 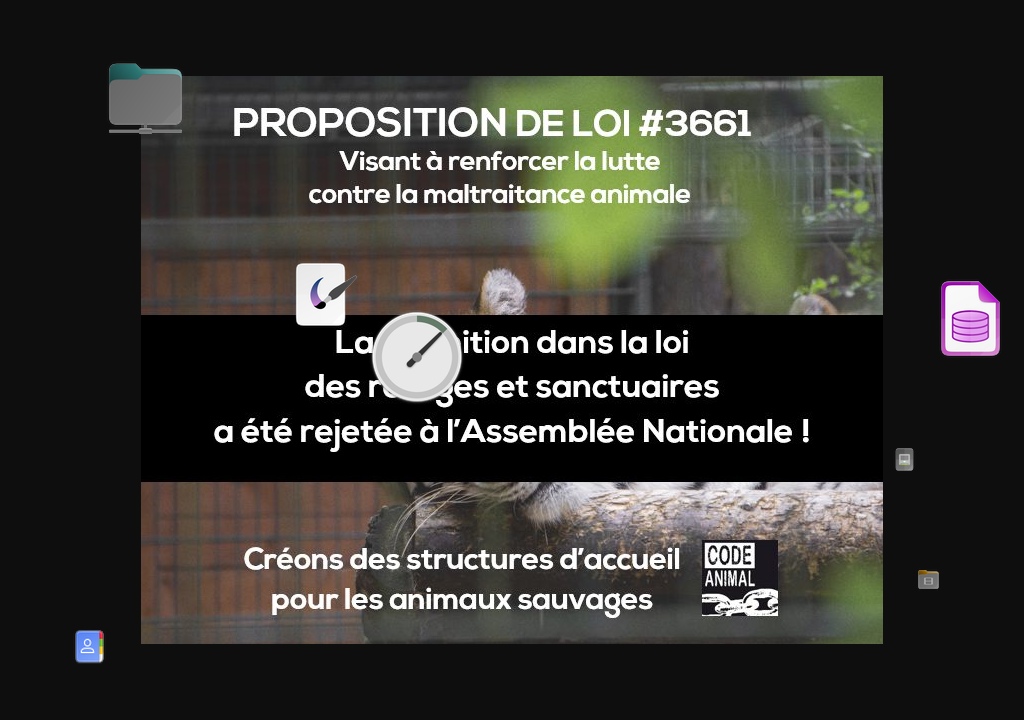 What do you see at coordinates (904, 459) in the screenshot?
I see `game boy advance ROM file` at bounding box center [904, 459].